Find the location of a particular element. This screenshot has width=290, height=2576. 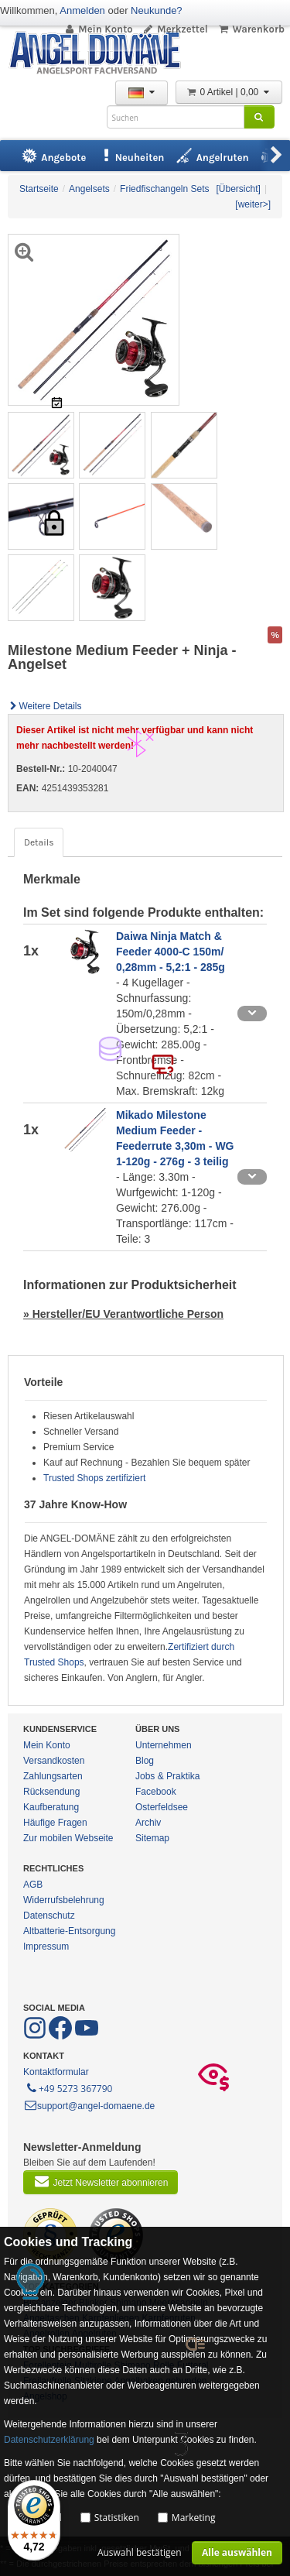

lock or secure this item is located at coordinates (54, 523).